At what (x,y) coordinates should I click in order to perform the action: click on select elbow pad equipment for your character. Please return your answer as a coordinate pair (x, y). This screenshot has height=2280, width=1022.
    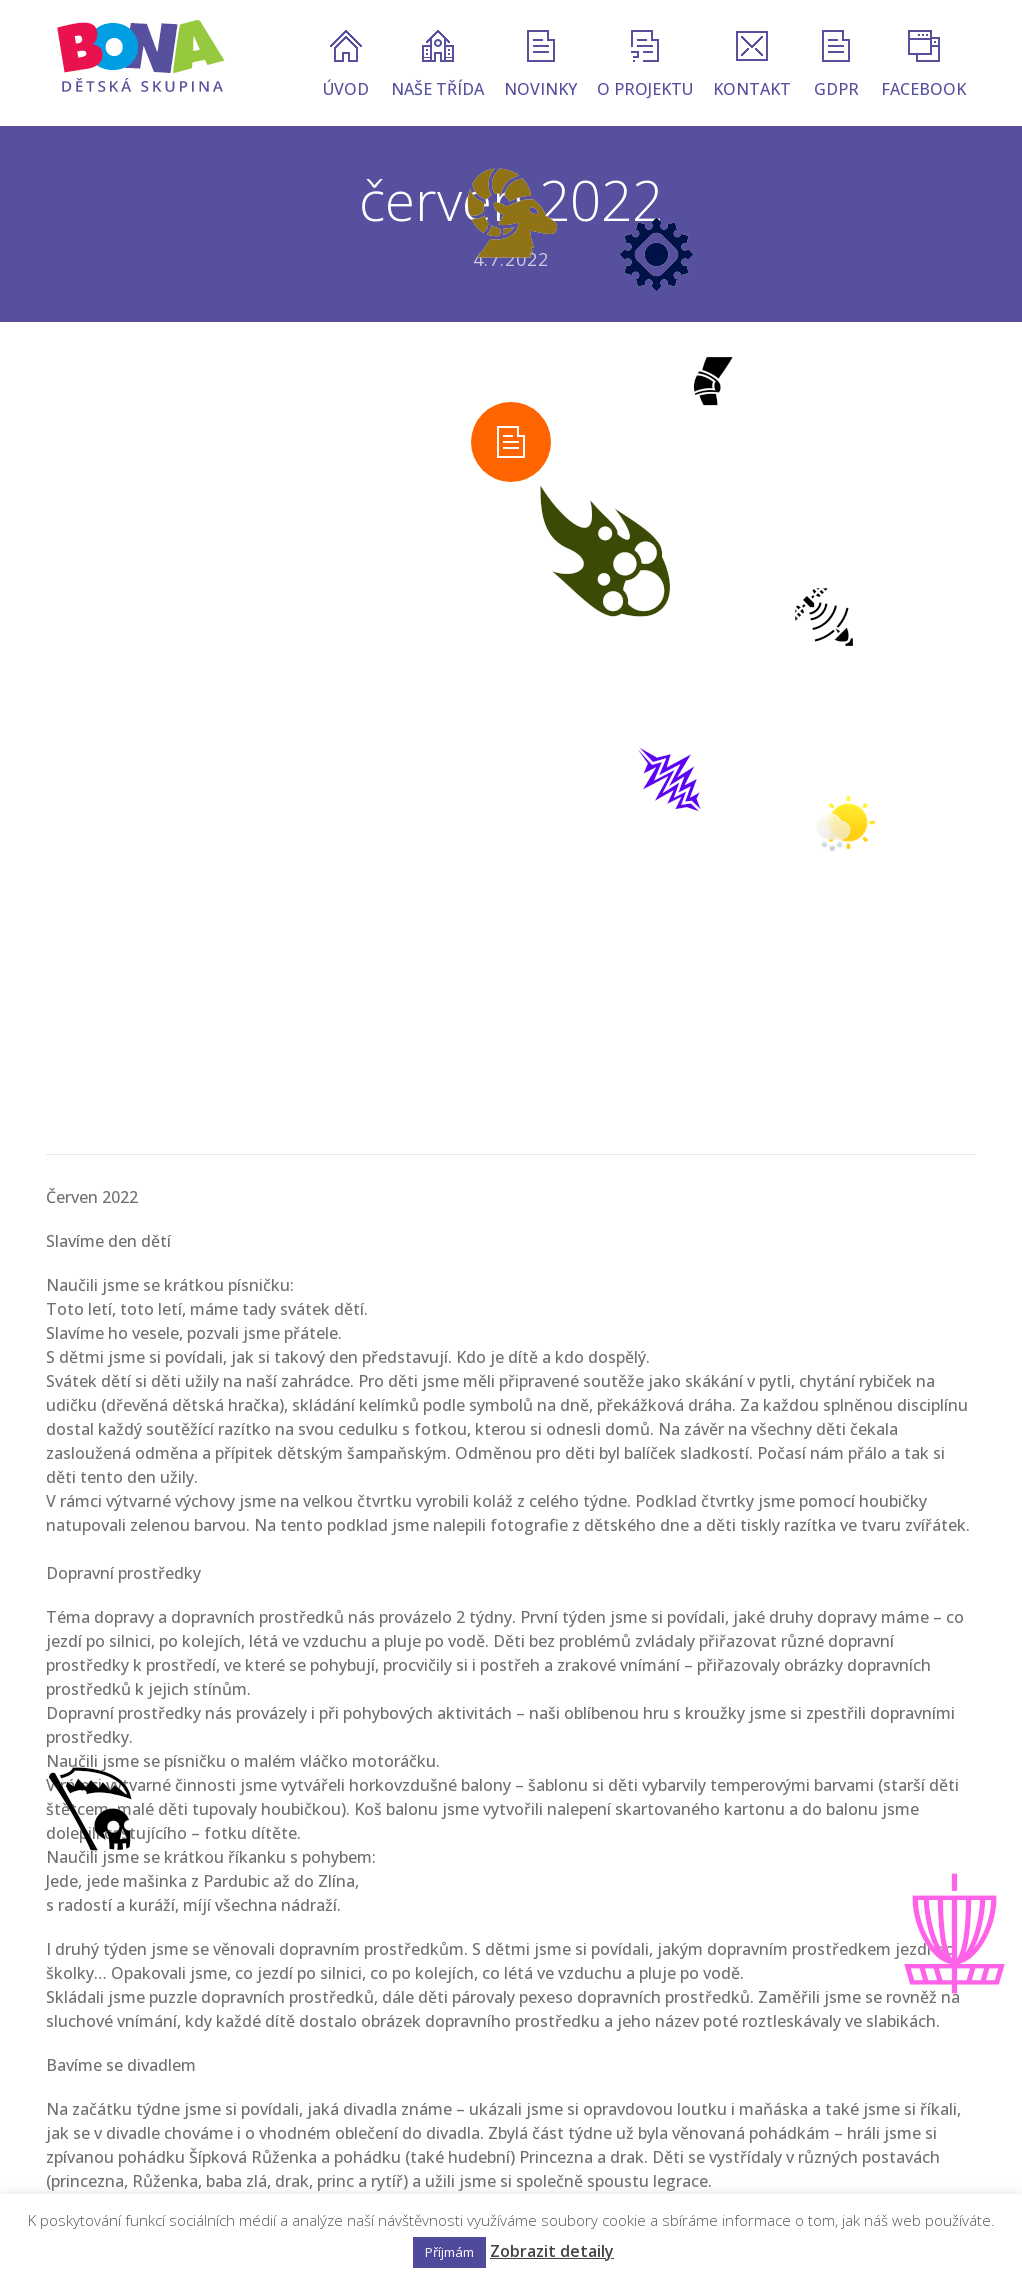
    Looking at the image, I should click on (709, 381).